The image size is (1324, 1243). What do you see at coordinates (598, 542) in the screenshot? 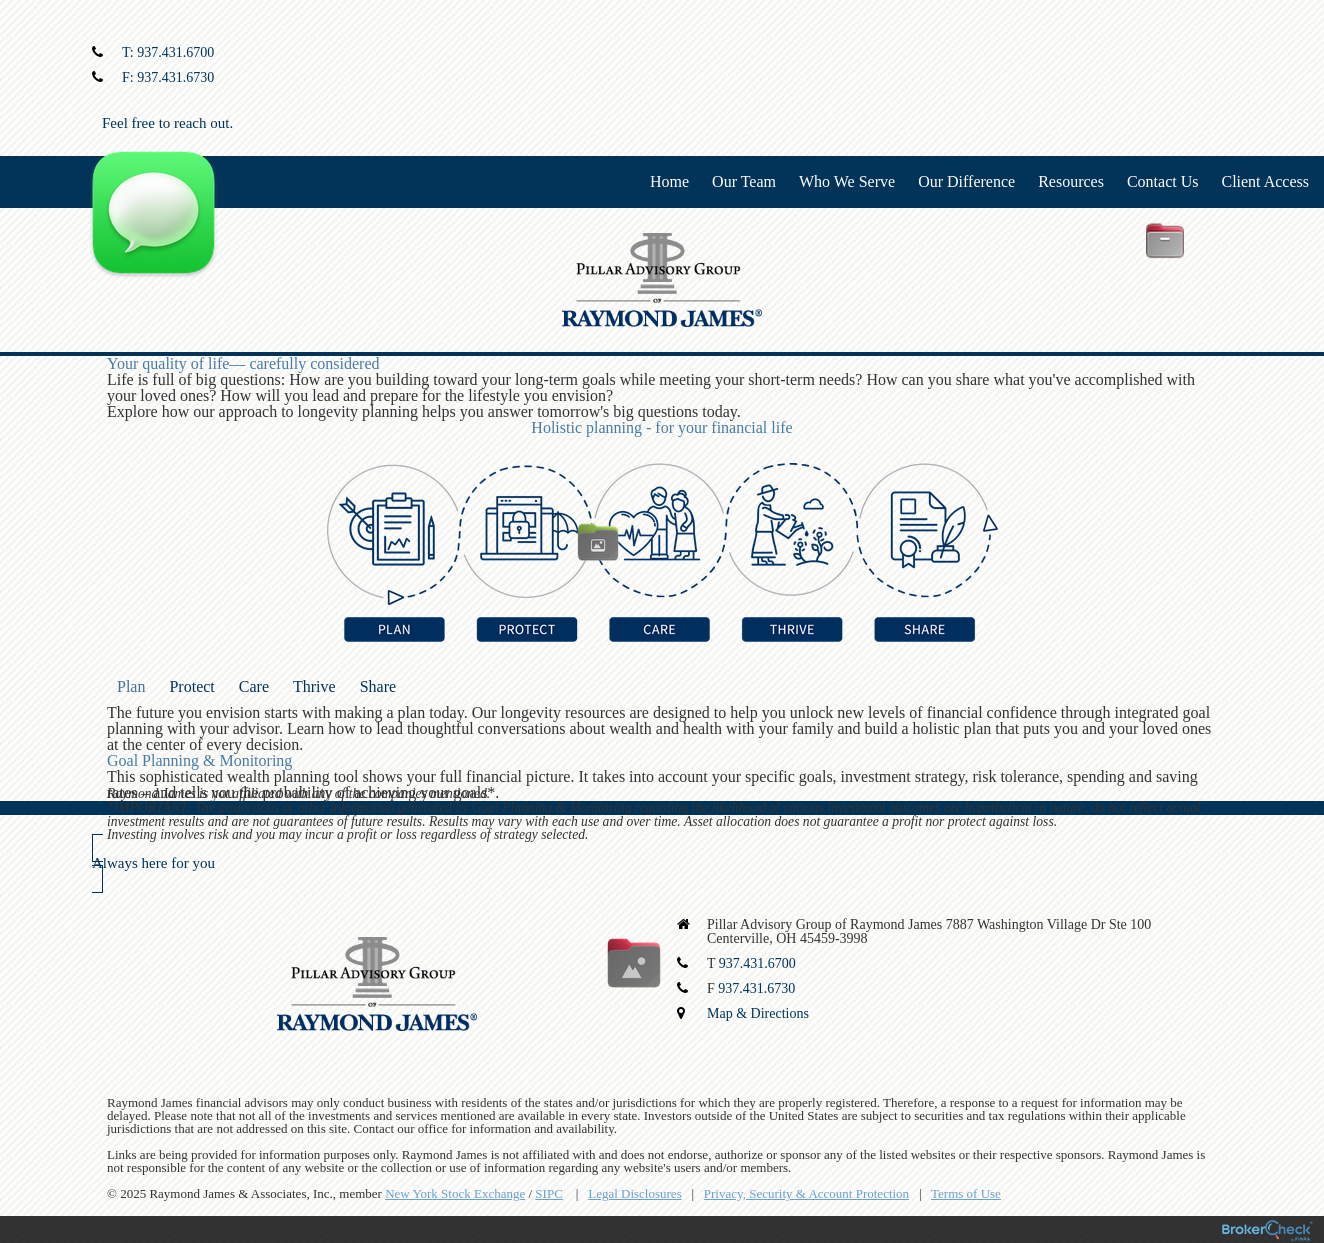
I see `open pictures folder` at bounding box center [598, 542].